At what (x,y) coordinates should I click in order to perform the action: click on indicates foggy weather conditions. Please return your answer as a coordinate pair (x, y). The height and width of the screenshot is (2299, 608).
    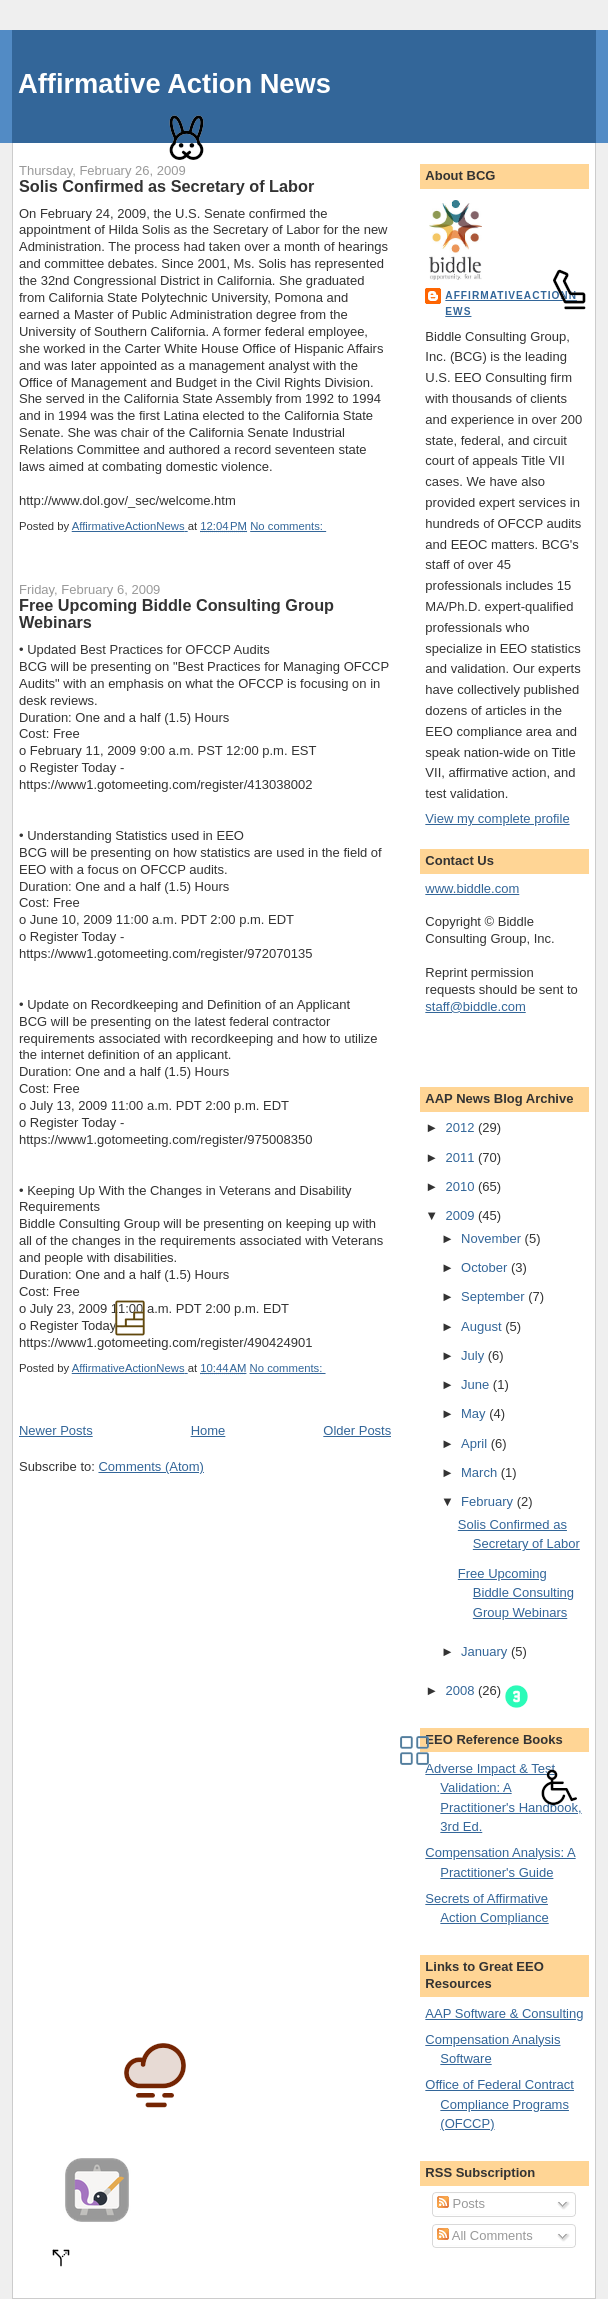
    Looking at the image, I should click on (155, 2074).